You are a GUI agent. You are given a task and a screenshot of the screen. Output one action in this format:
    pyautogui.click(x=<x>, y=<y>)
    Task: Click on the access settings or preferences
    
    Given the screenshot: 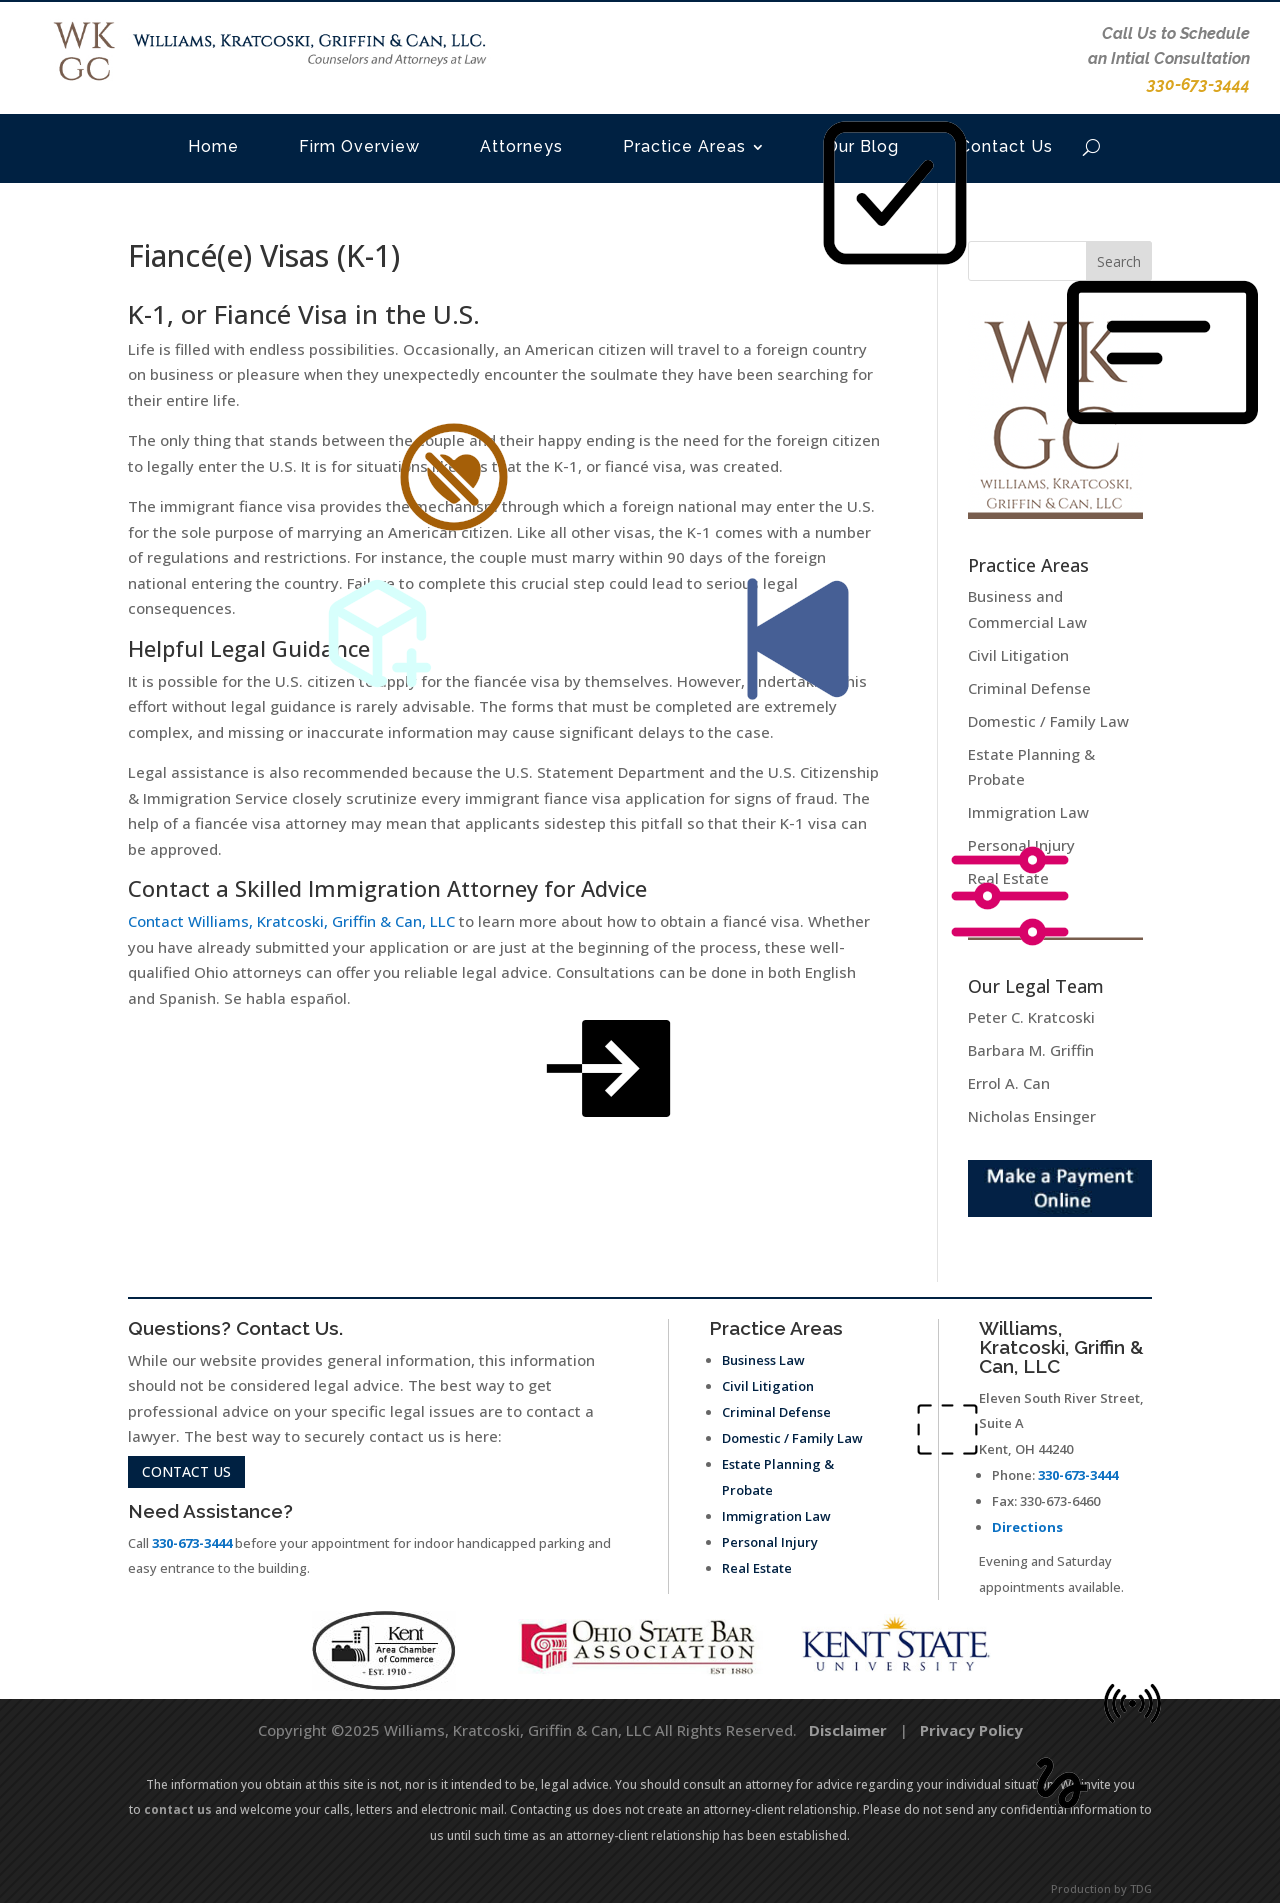 What is the action you would take?
    pyautogui.click(x=1010, y=896)
    